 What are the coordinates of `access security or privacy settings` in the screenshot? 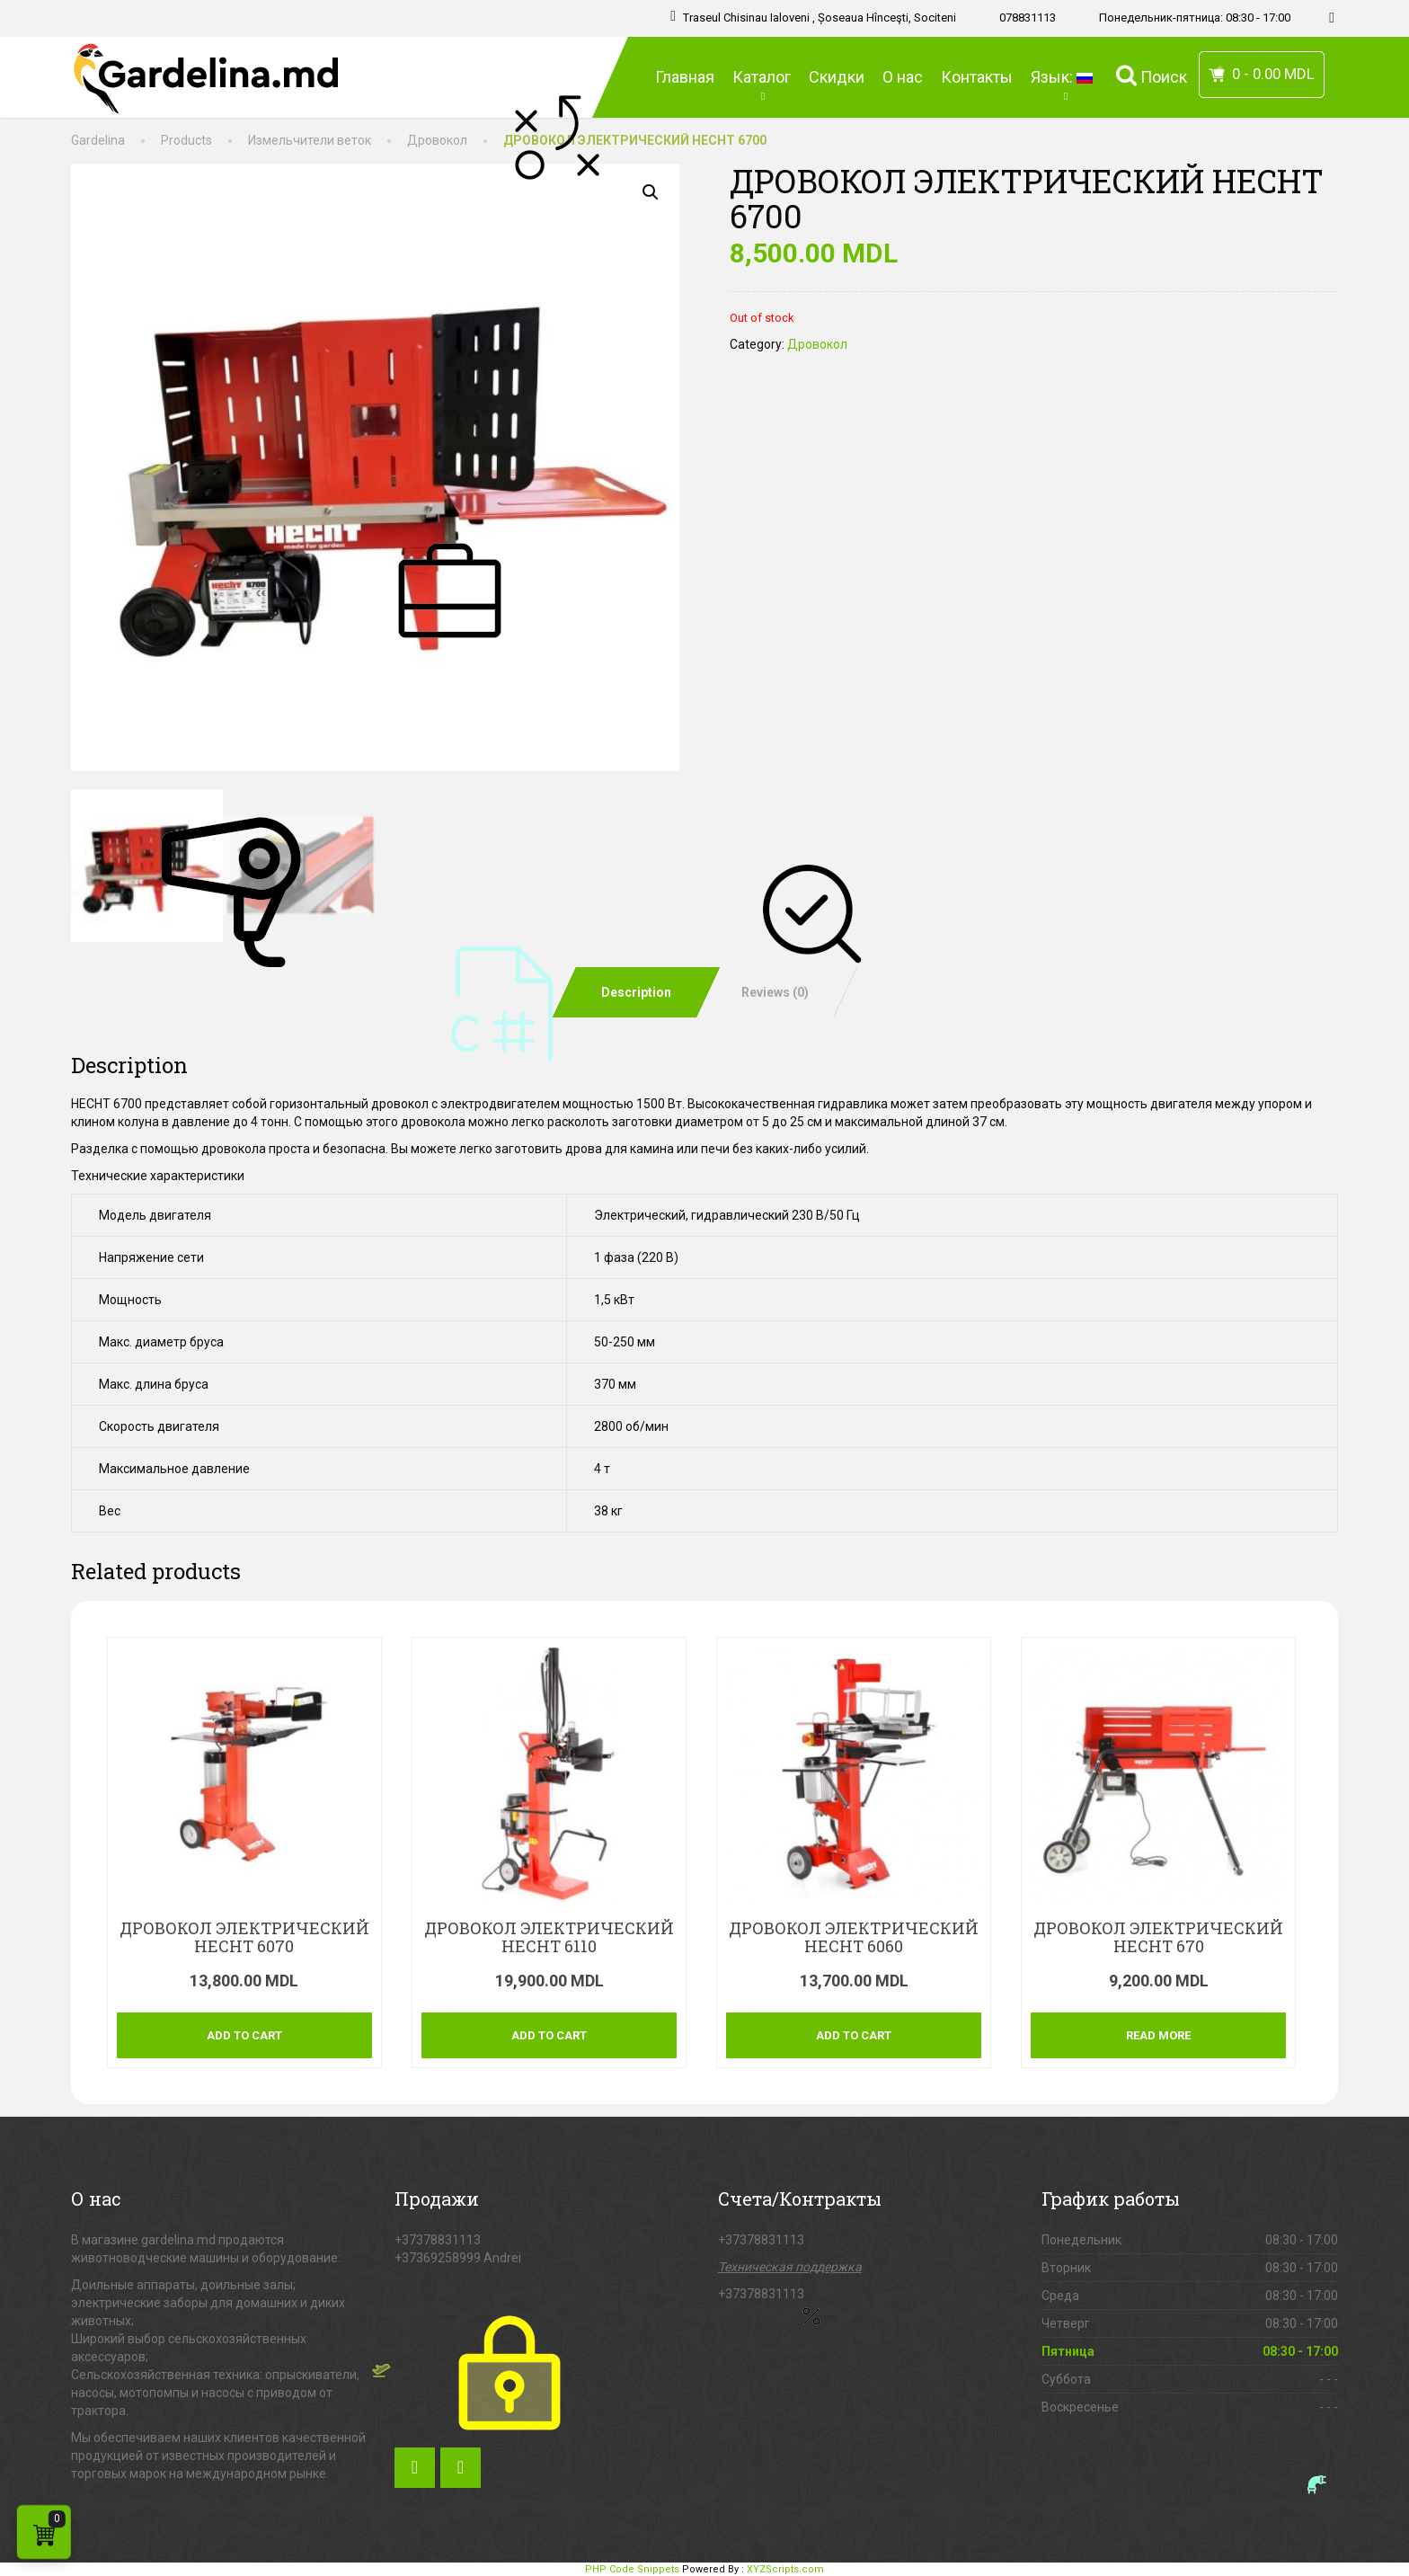 It's located at (510, 2379).